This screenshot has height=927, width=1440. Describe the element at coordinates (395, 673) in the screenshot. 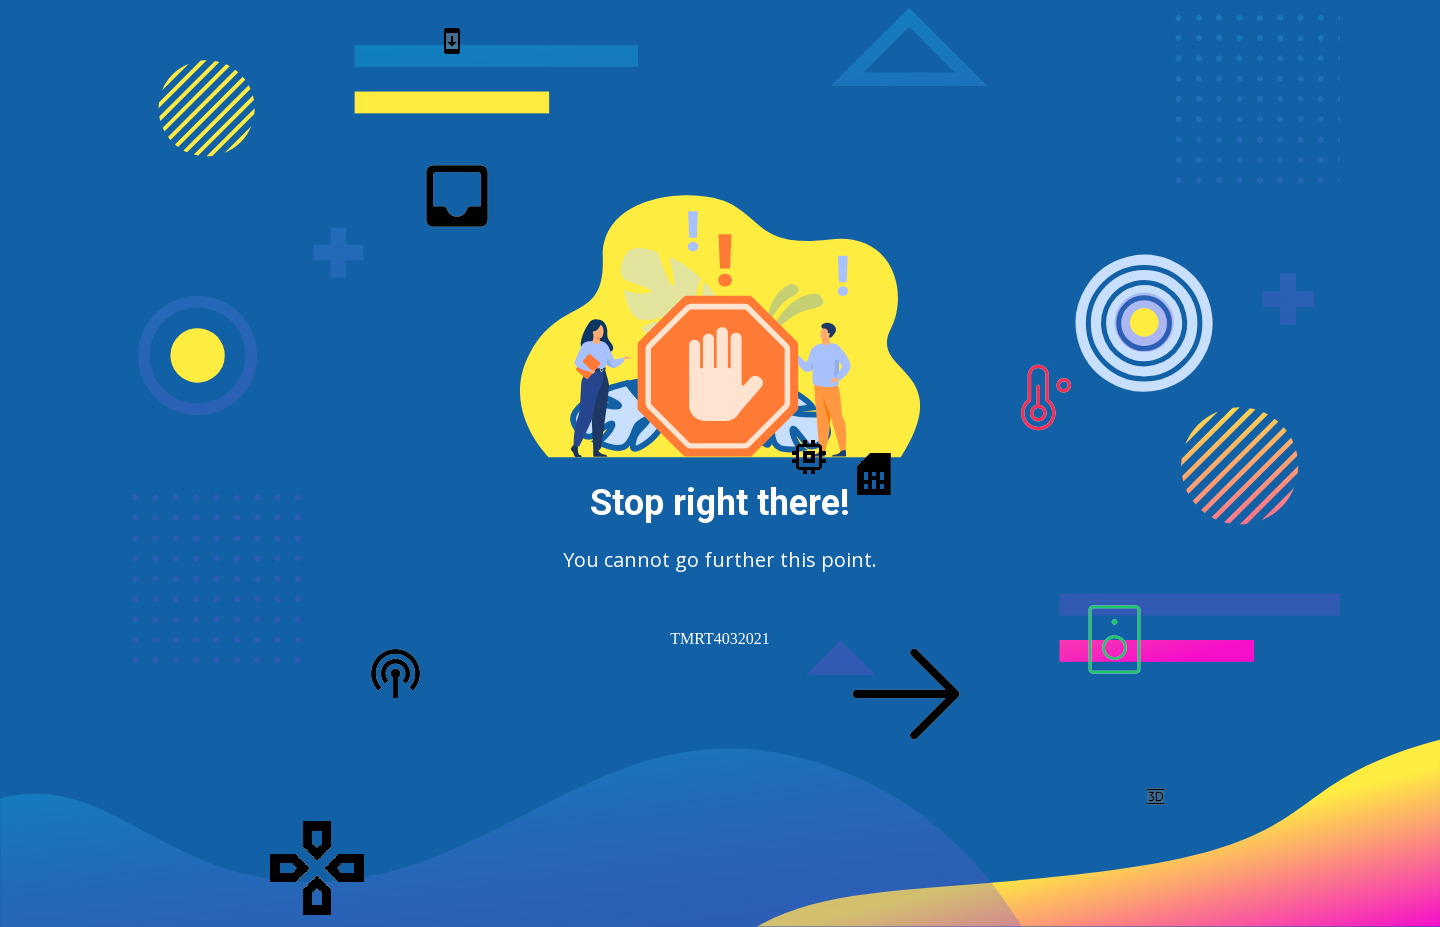

I see `broadcast or transmit a signal` at that location.